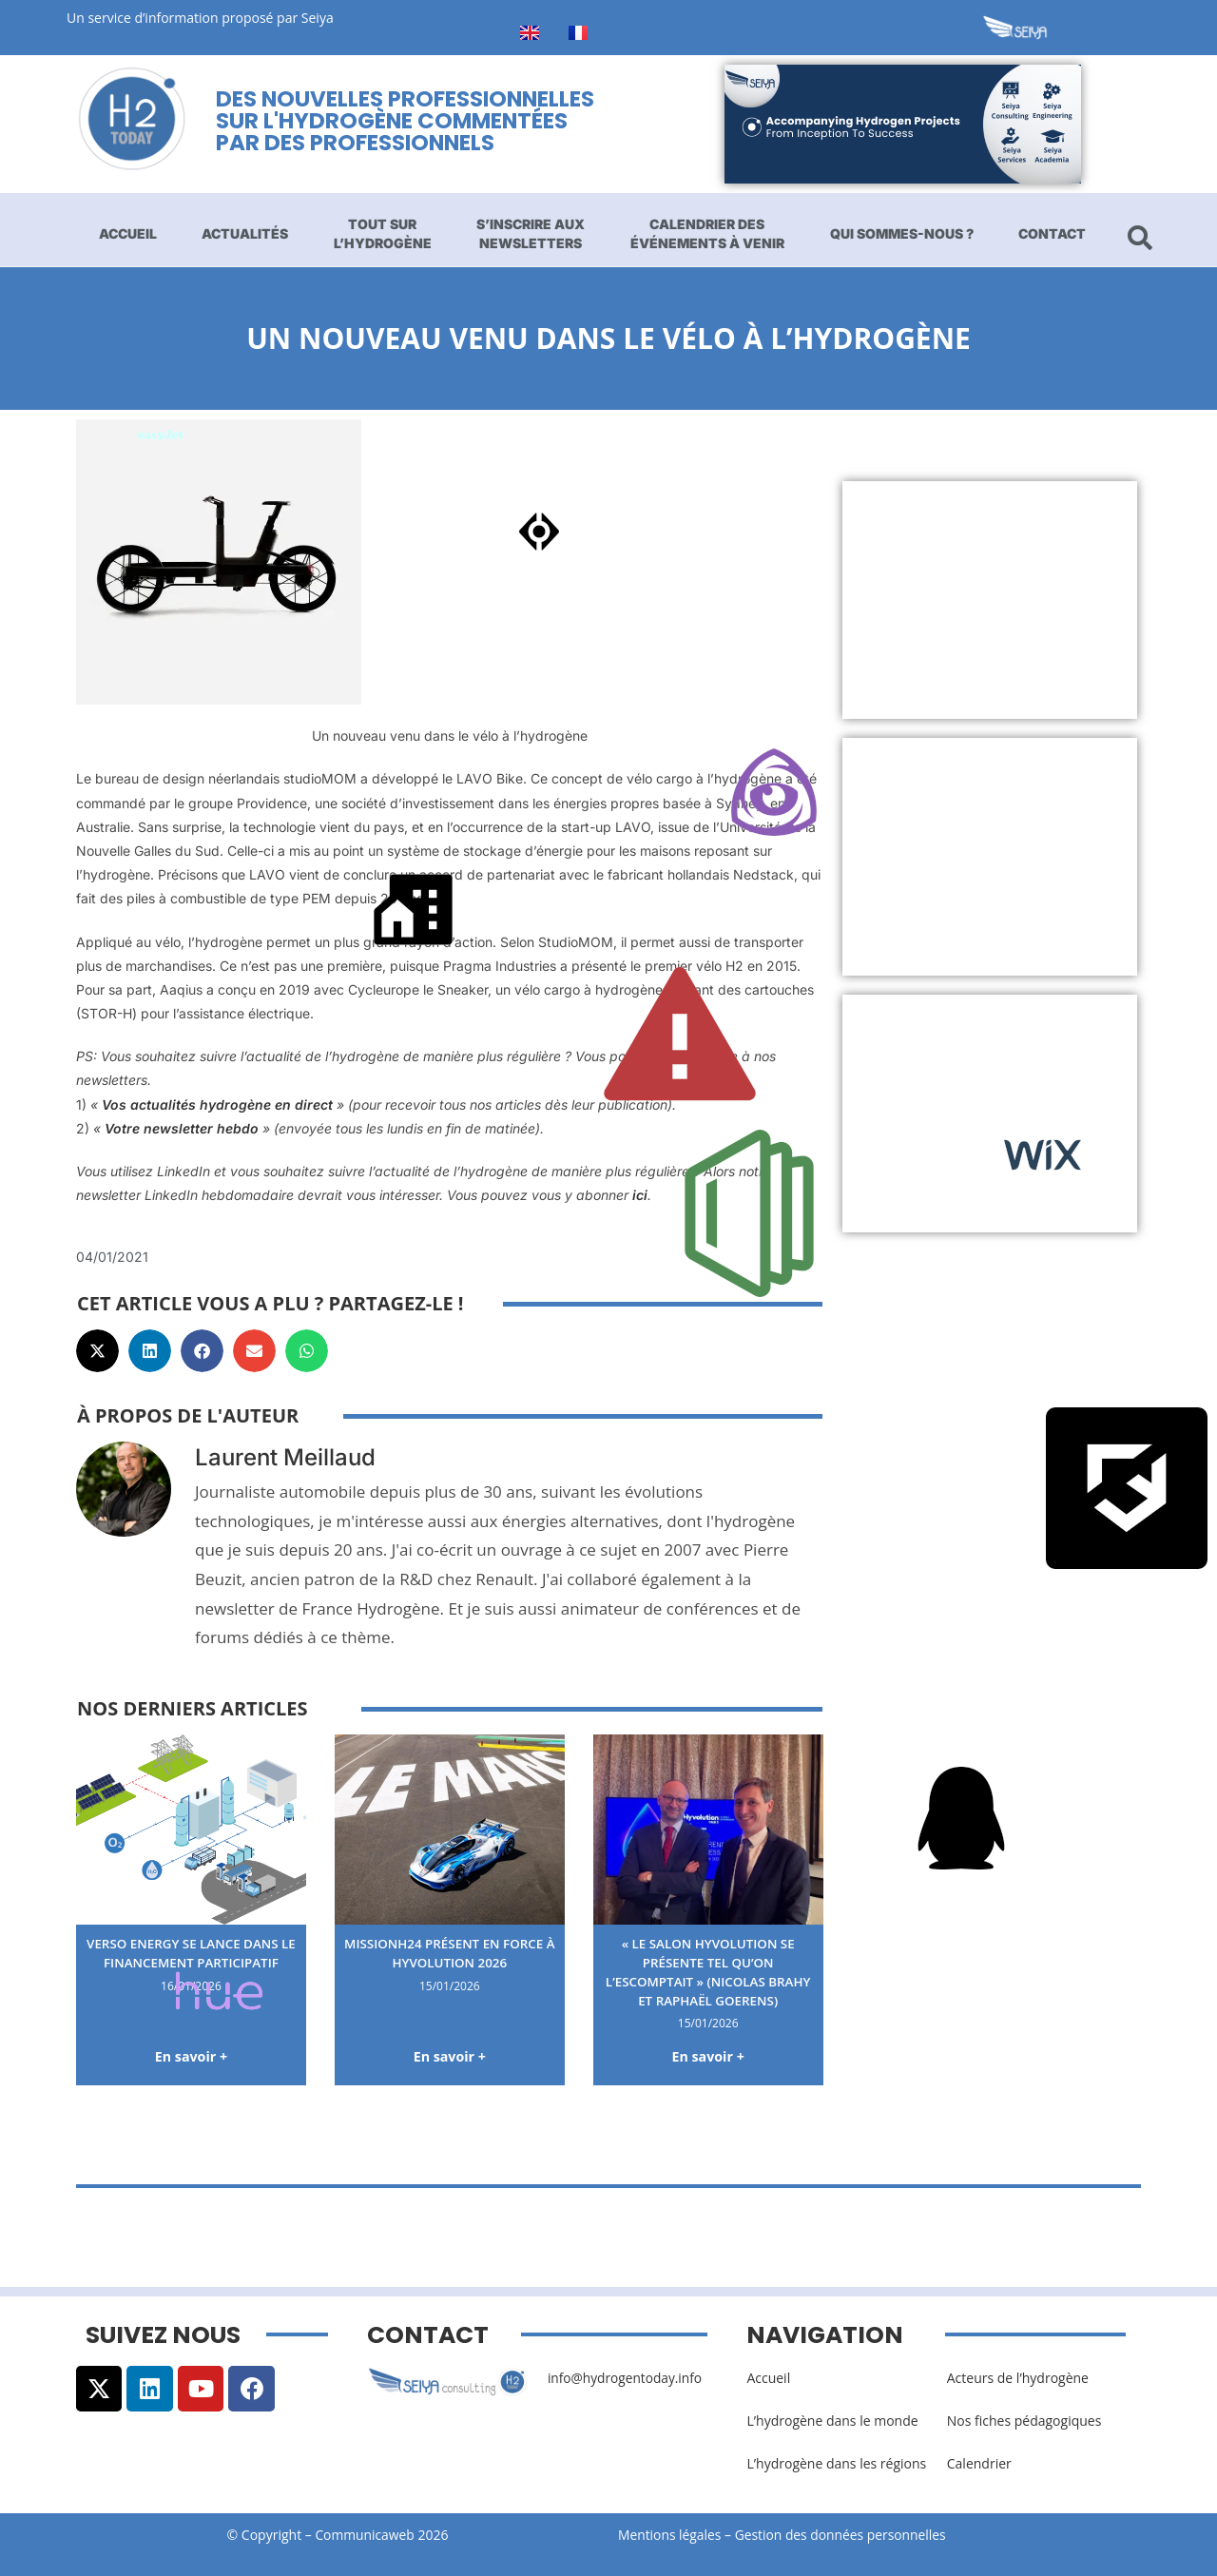 Image resolution: width=1217 pixels, height=2576 pixels. What do you see at coordinates (1127, 1488) in the screenshot?
I see `clubforce app or service logo` at bounding box center [1127, 1488].